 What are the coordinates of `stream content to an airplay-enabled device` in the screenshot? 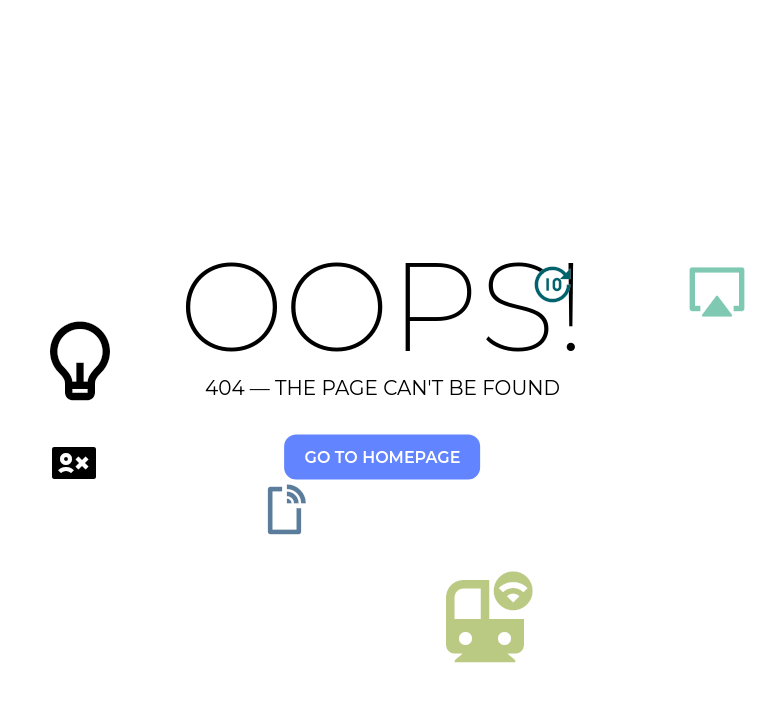 It's located at (717, 292).